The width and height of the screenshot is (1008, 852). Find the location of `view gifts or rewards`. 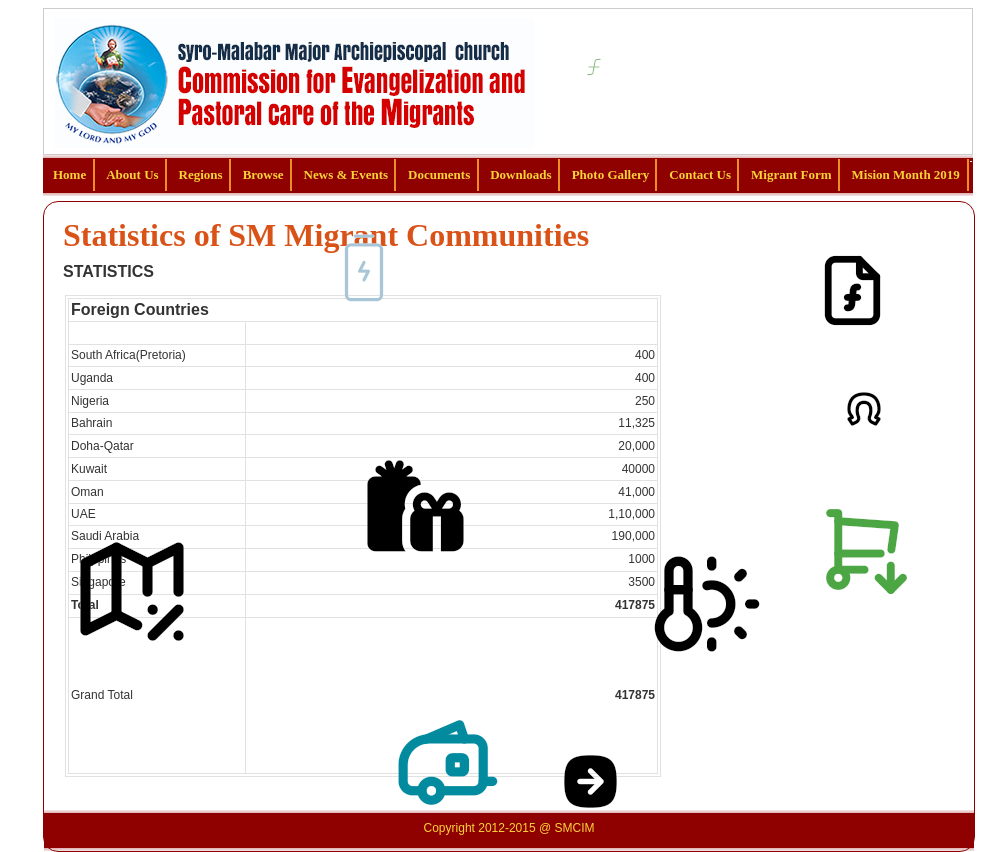

view gifts or rewards is located at coordinates (415, 508).